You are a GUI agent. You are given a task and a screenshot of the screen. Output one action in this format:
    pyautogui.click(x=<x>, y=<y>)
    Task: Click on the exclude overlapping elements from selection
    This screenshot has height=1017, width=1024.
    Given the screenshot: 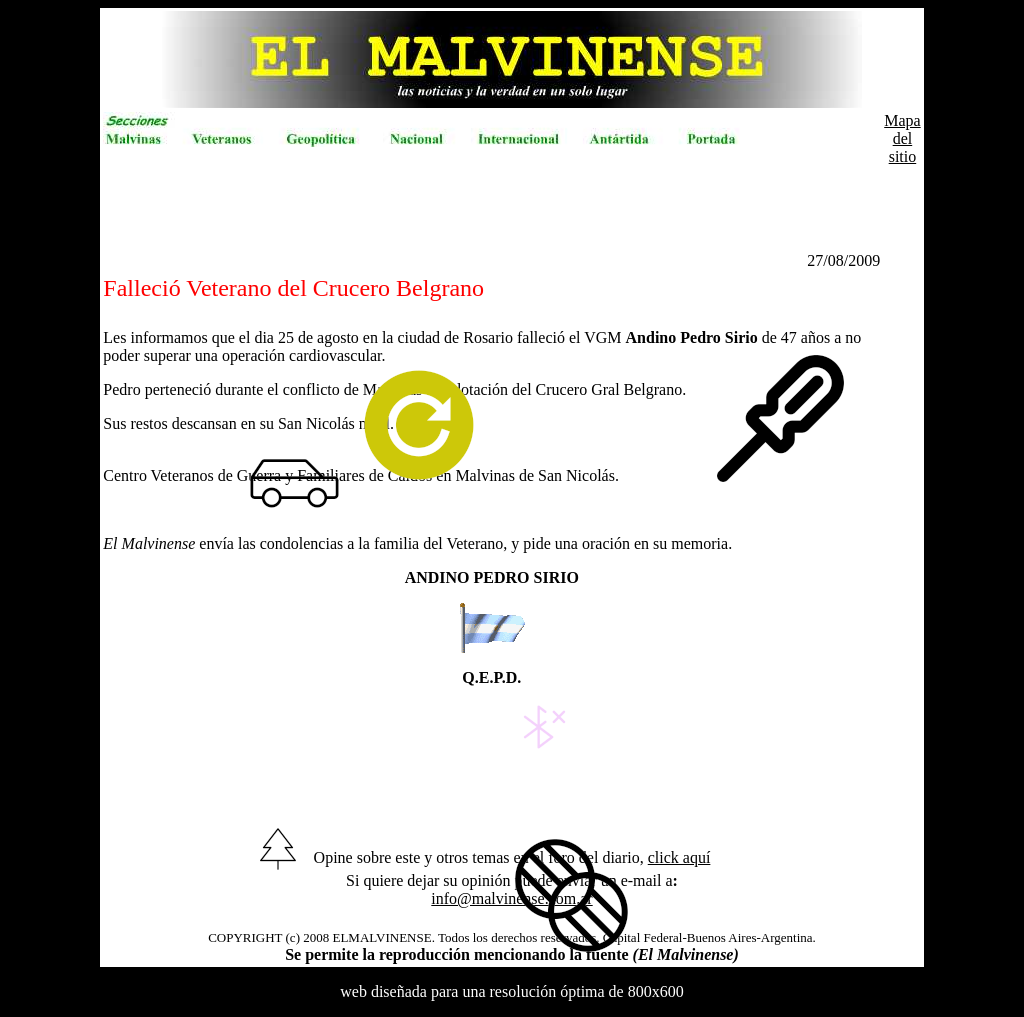 What is the action you would take?
    pyautogui.click(x=571, y=895)
    